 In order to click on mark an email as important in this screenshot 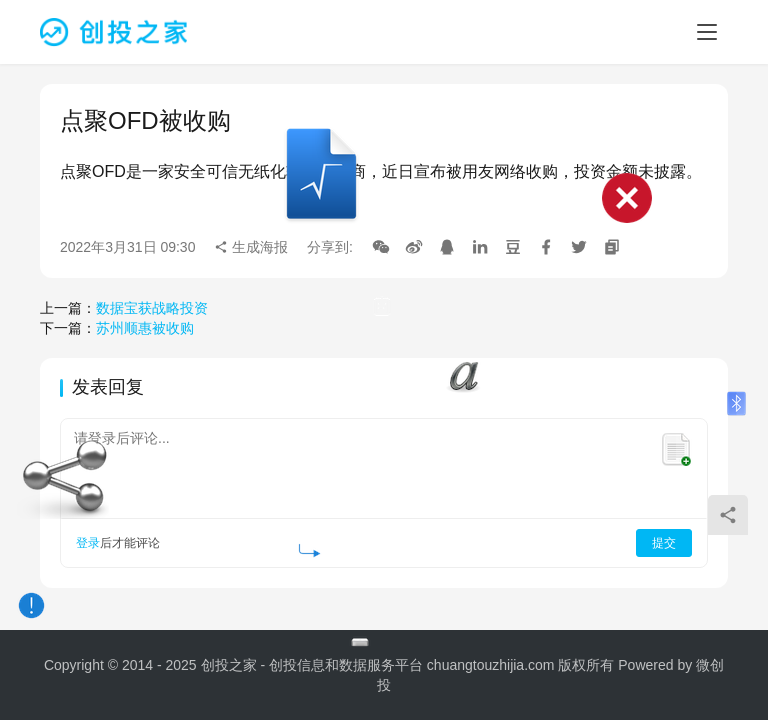, I will do `click(31, 605)`.